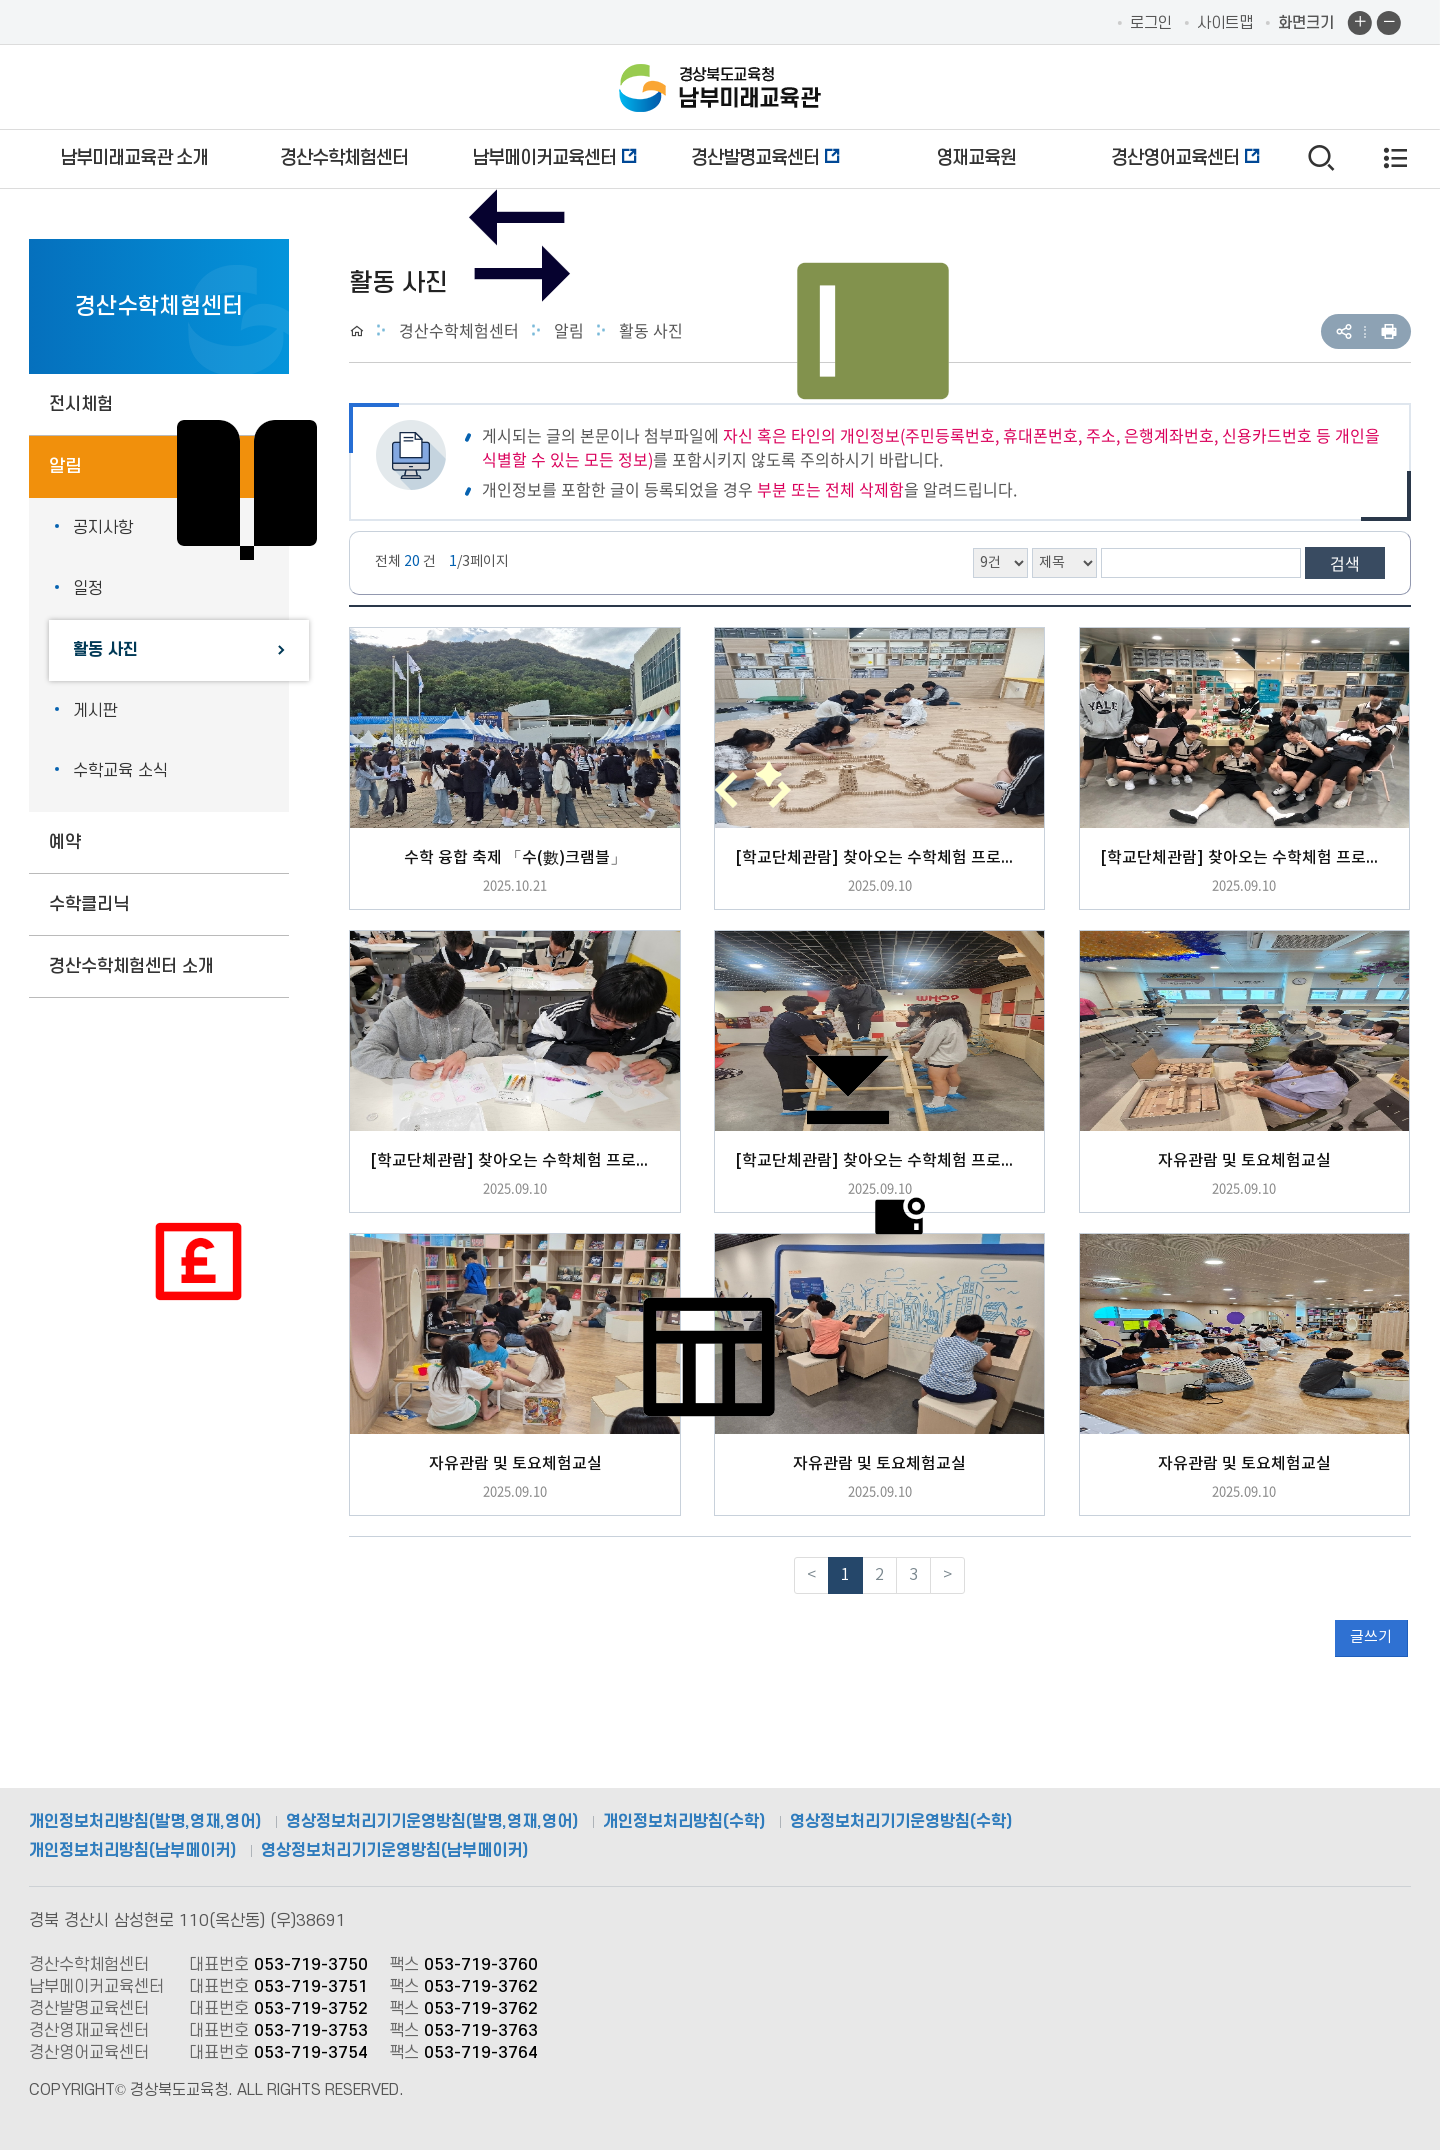 Image resolution: width=1440 pixels, height=2150 pixels. Describe the element at coordinates (519, 245) in the screenshot. I see `switch or swap between two items` at that location.